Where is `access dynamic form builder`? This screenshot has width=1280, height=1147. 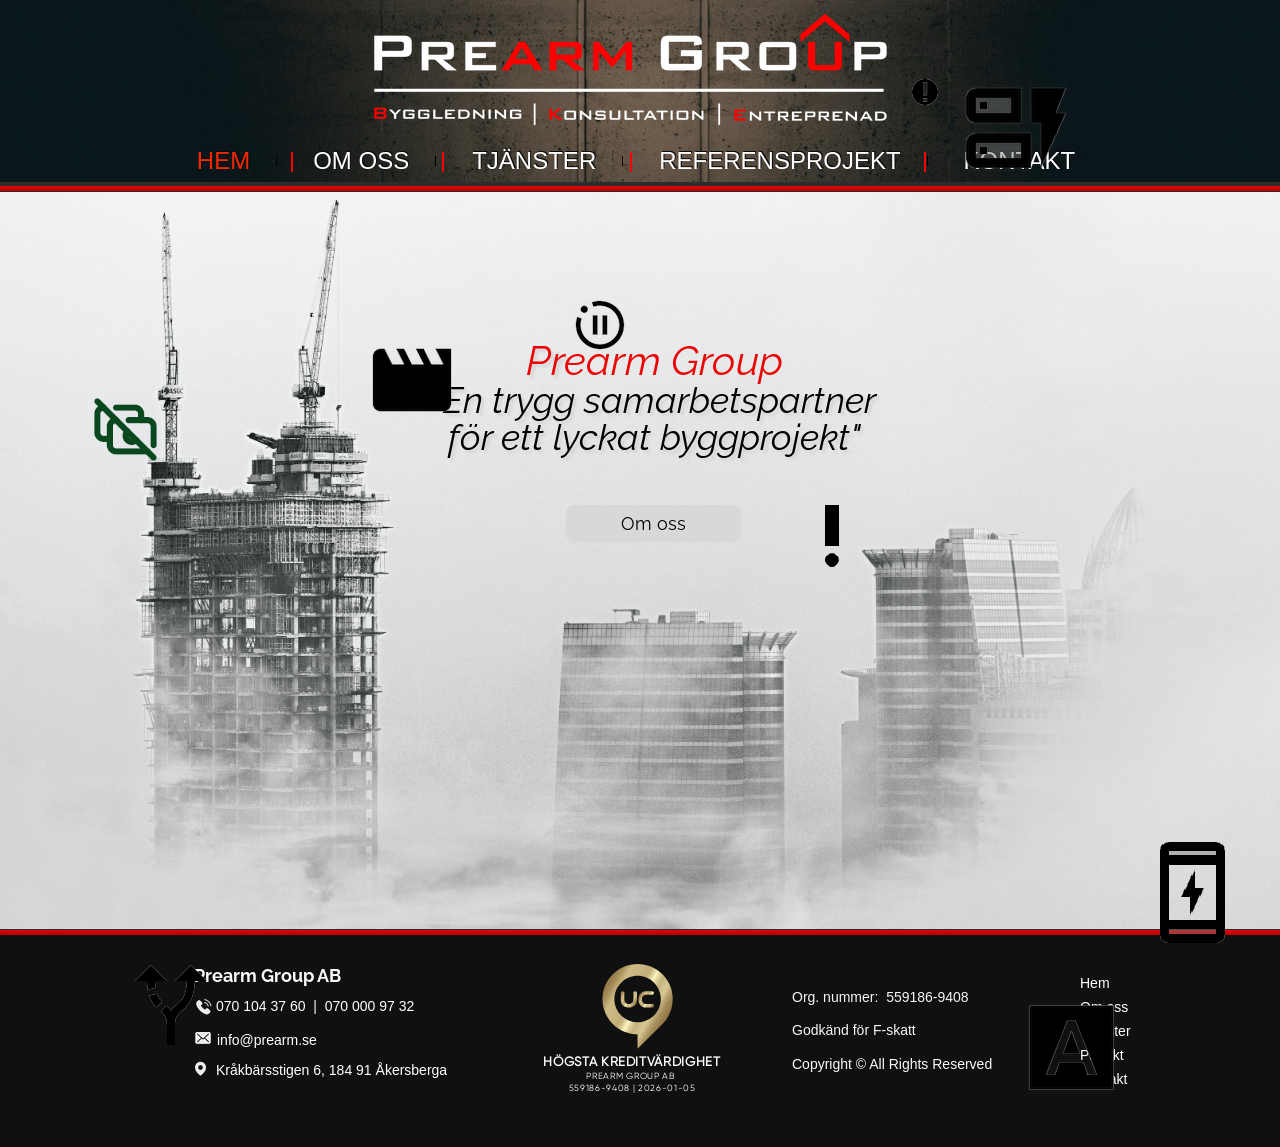
access dynamic form builder is located at coordinates (1016, 128).